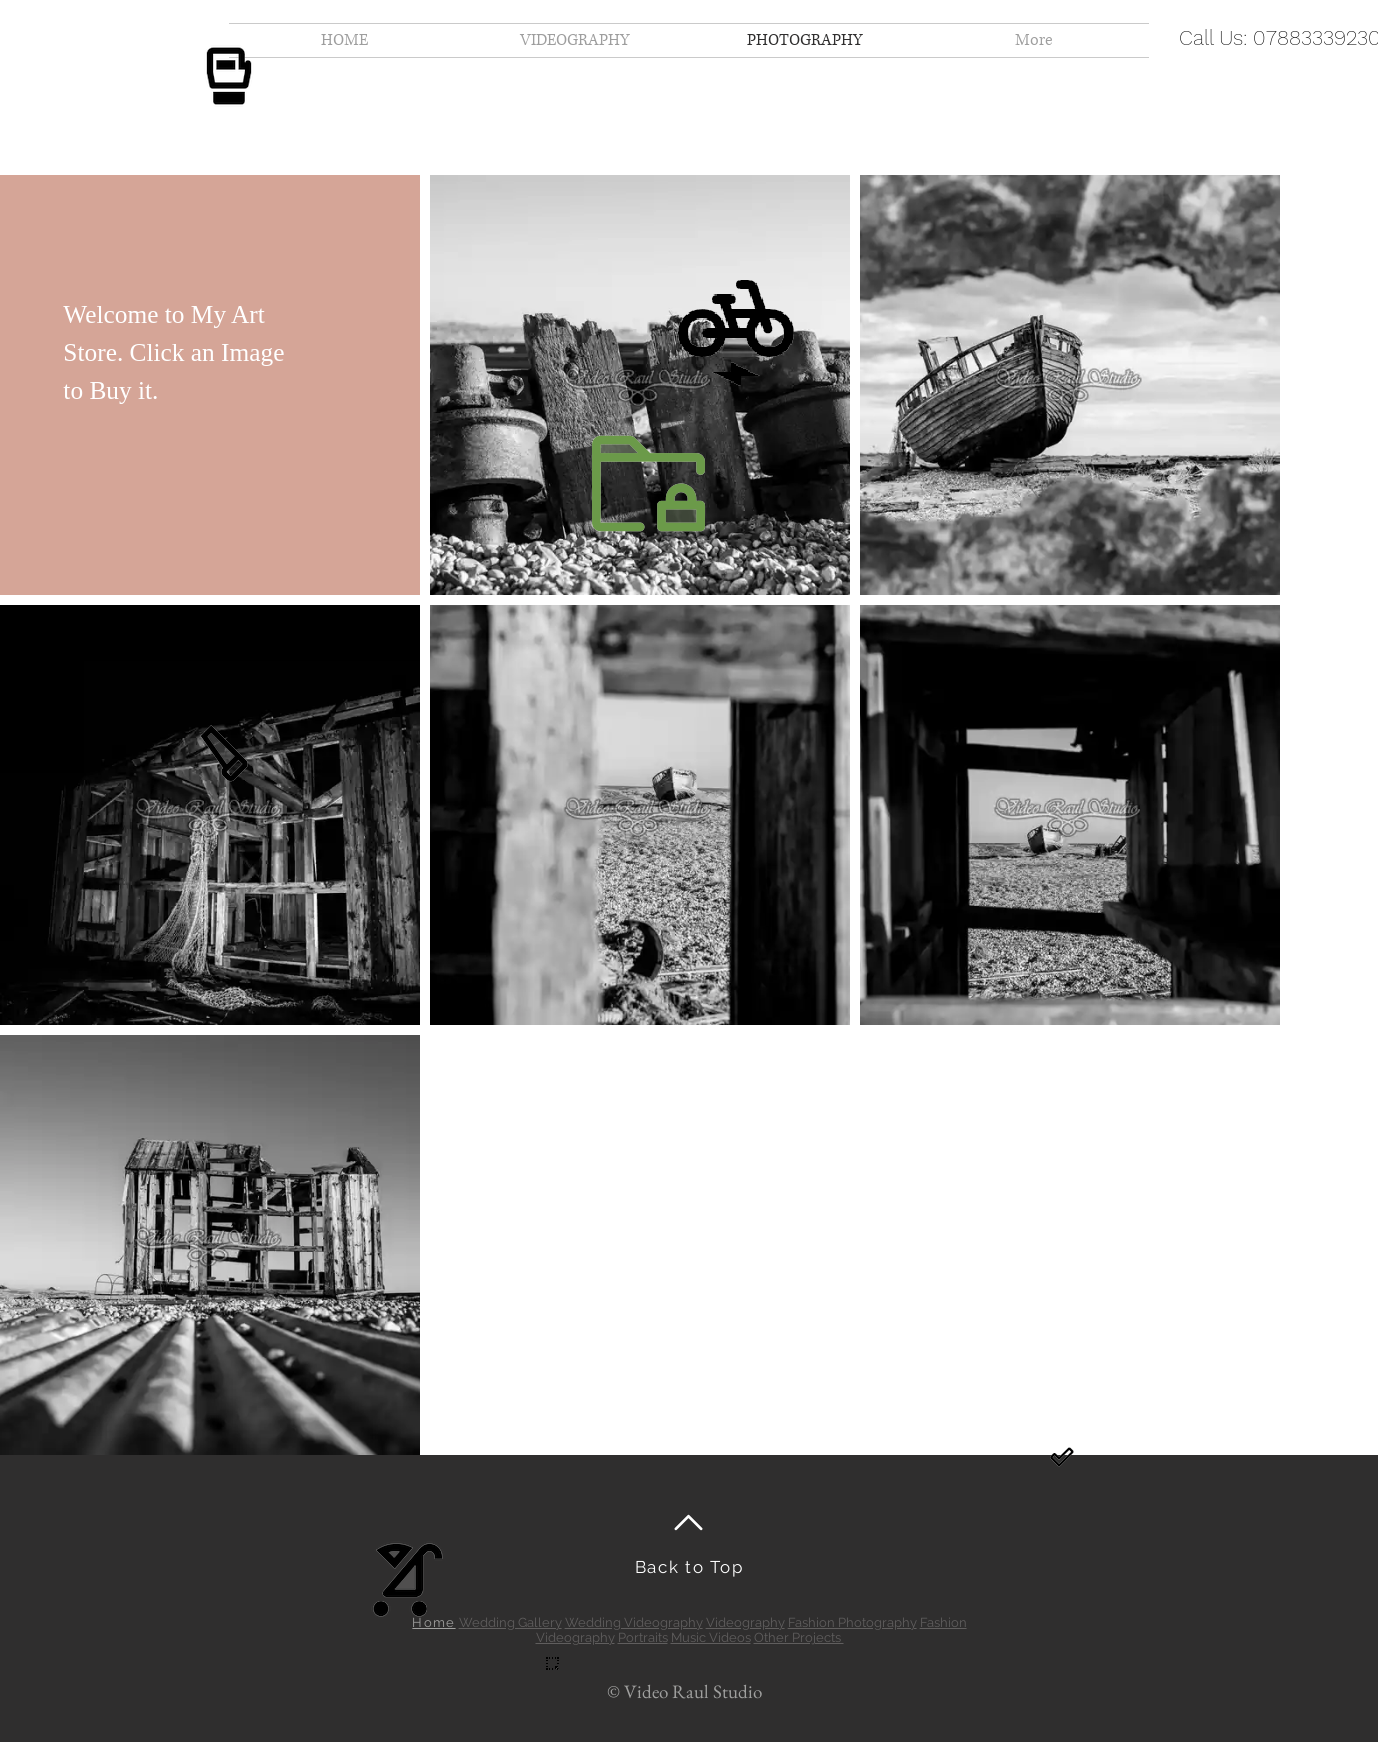  Describe the element at coordinates (648, 483) in the screenshot. I see `access a password-protected folder` at that location.